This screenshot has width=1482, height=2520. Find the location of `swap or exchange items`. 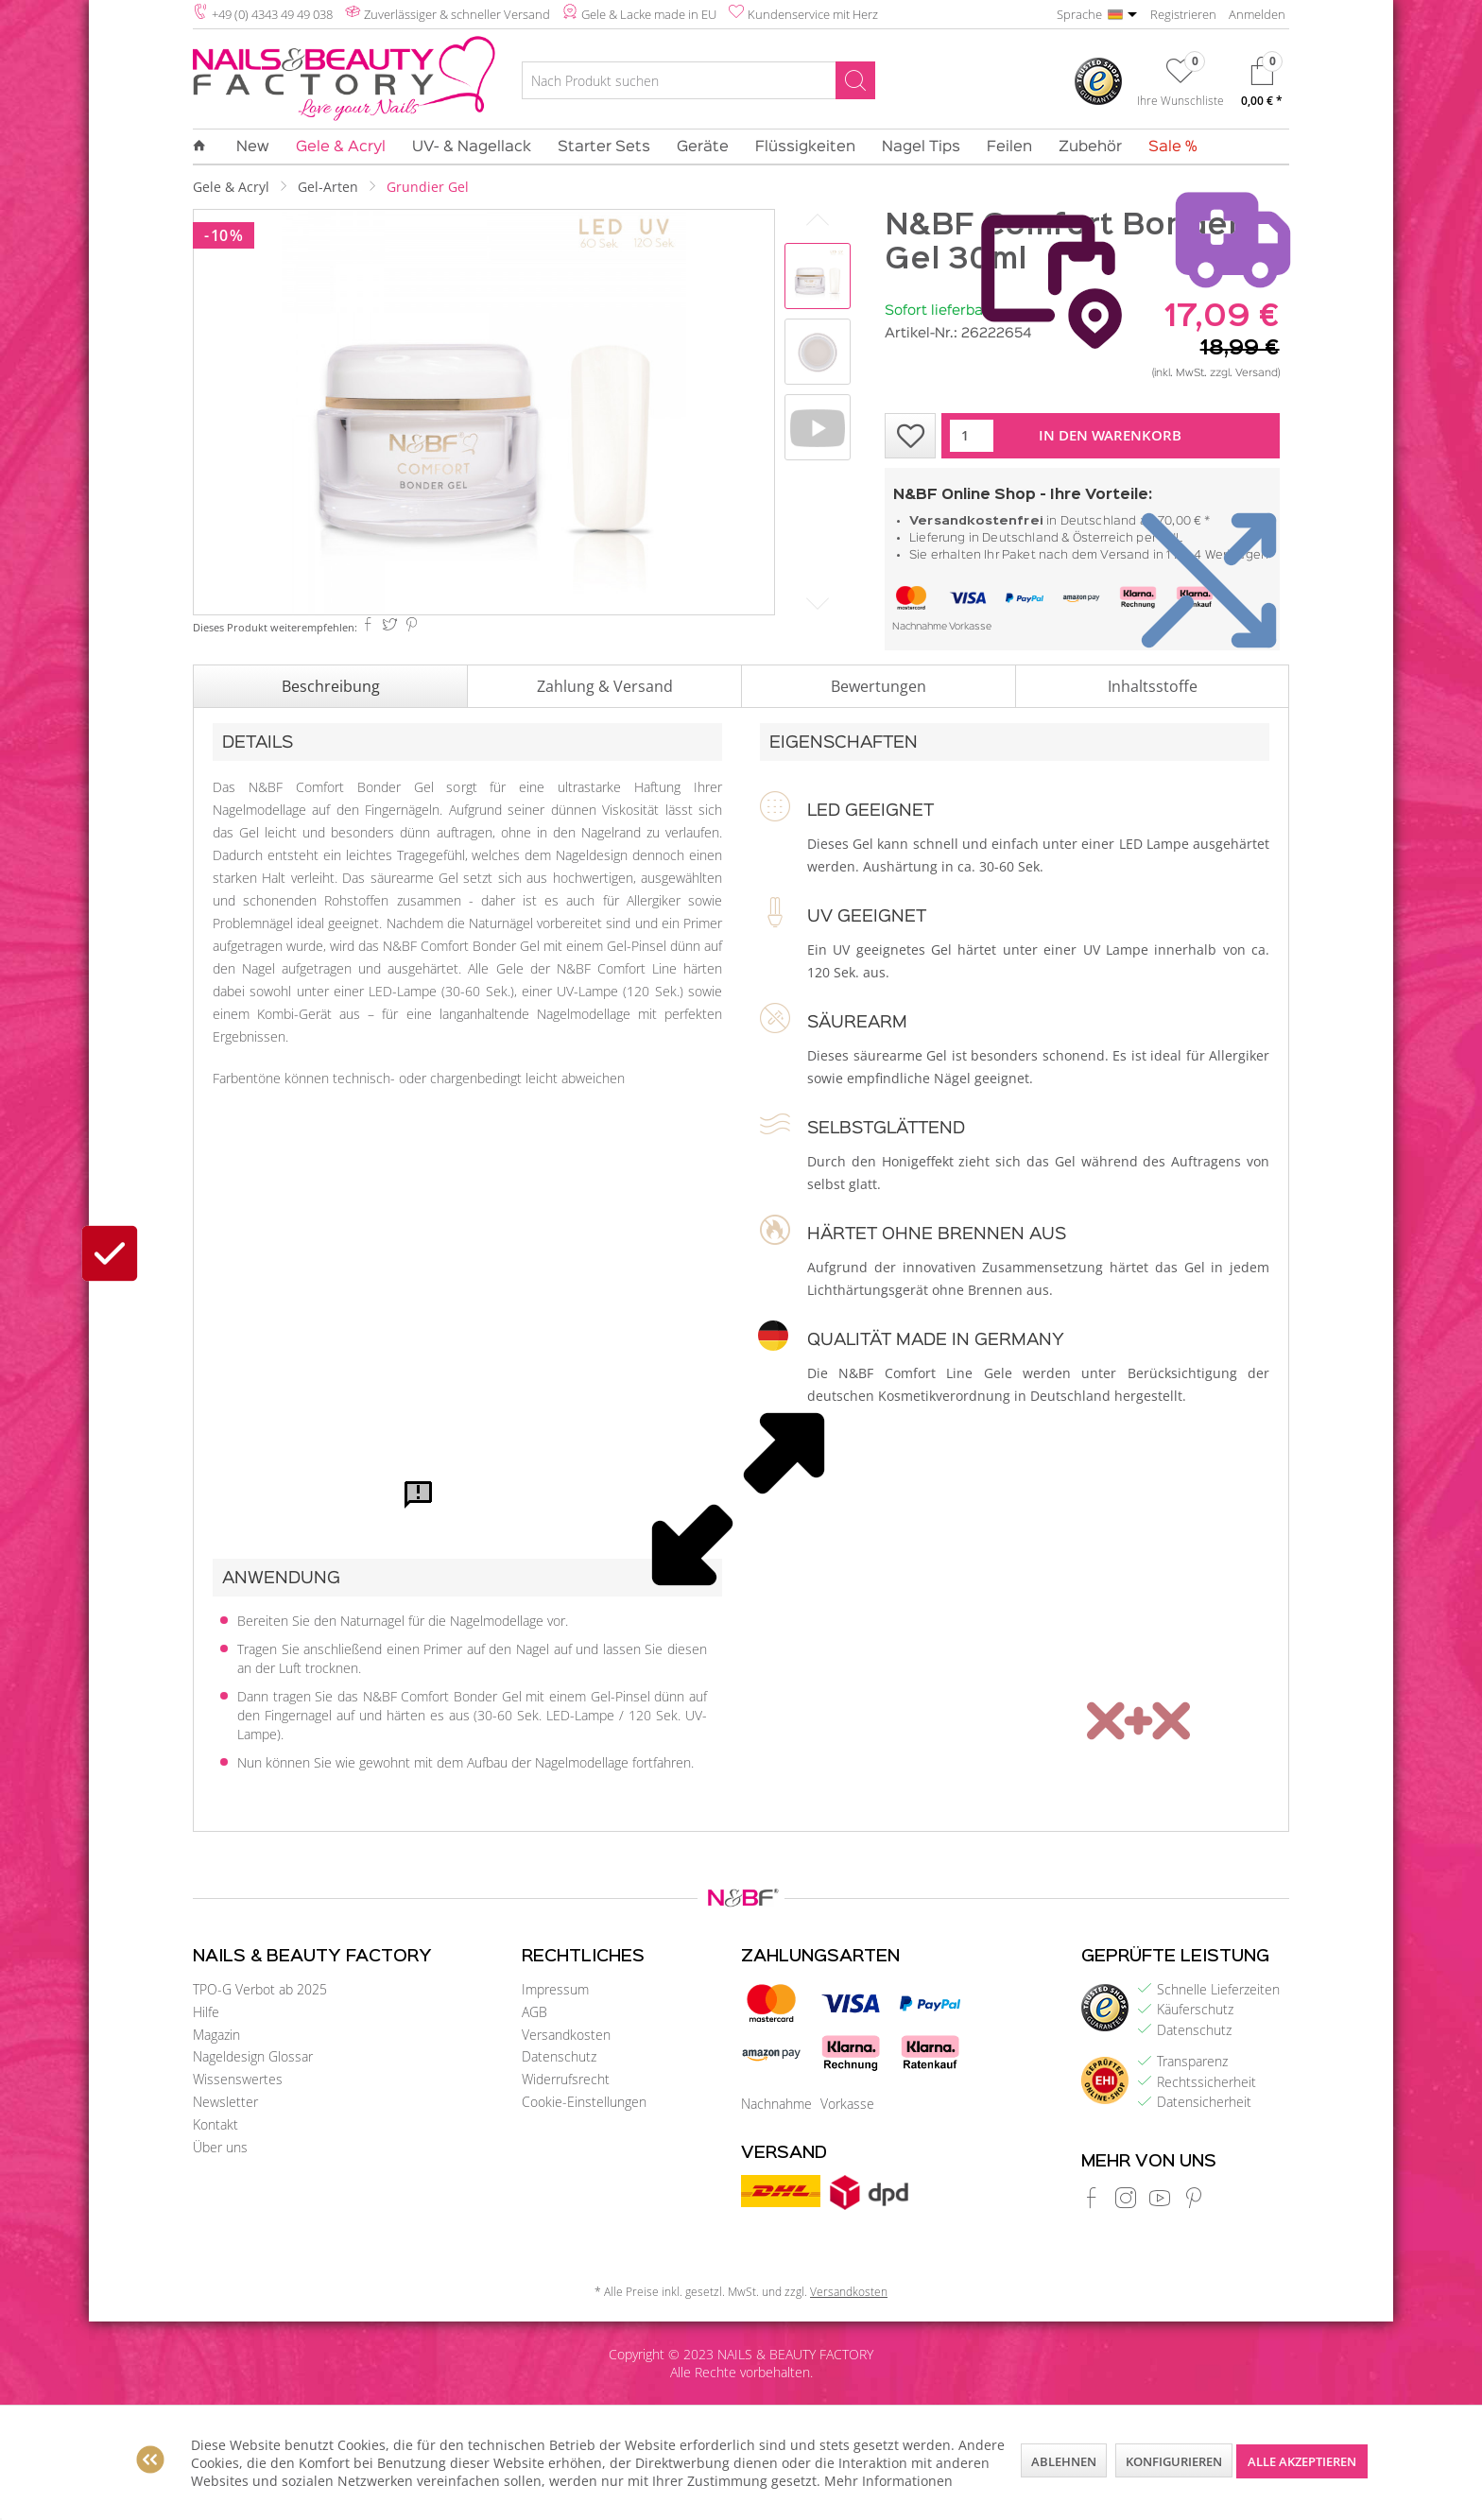

swap or exchange items is located at coordinates (1209, 580).